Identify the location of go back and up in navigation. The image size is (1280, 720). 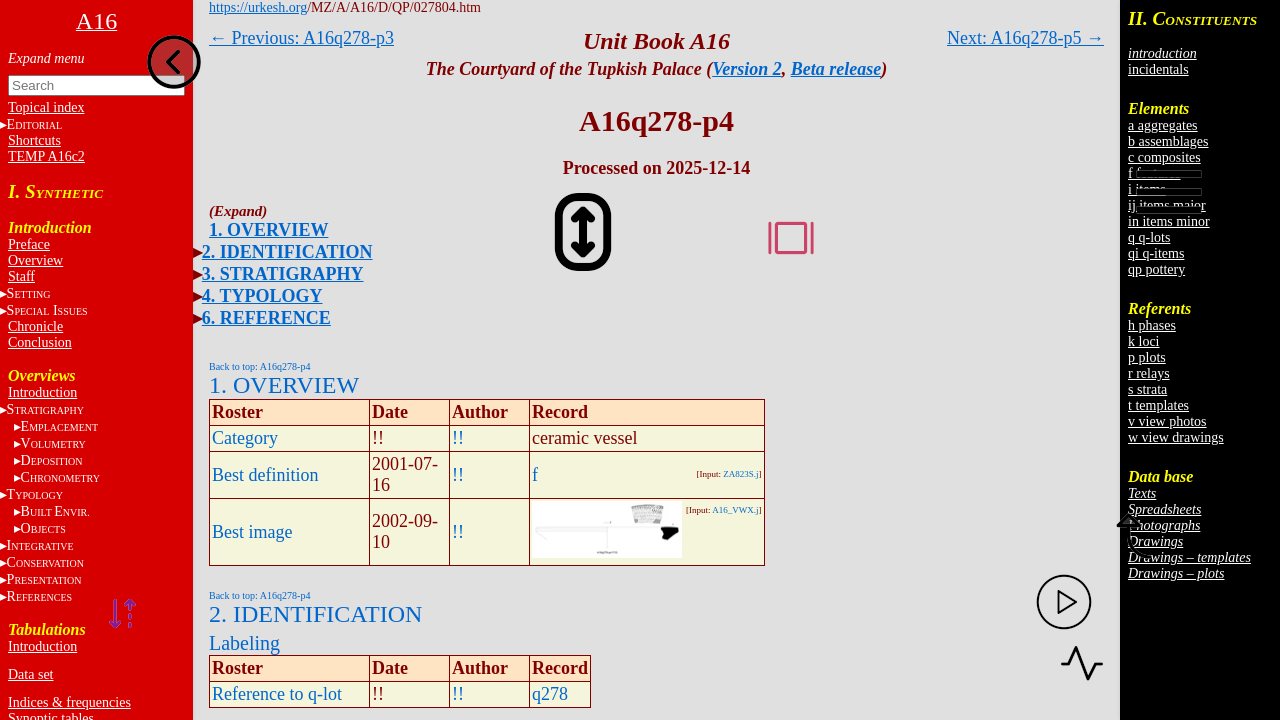
(1134, 536).